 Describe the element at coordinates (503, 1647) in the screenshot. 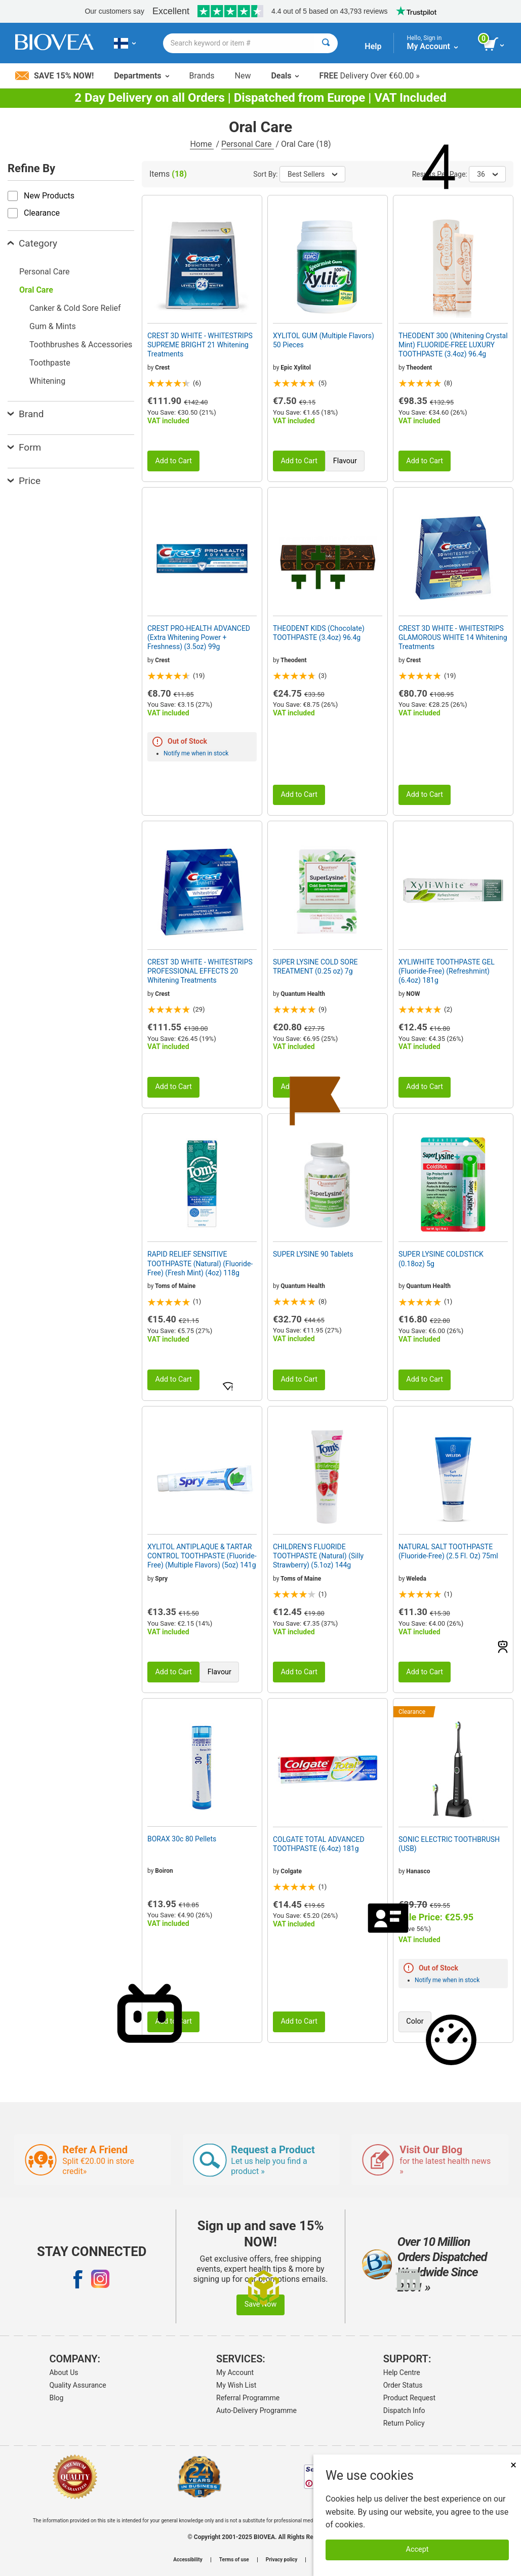

I see `access AI assistant or chatbot feature` at that location.